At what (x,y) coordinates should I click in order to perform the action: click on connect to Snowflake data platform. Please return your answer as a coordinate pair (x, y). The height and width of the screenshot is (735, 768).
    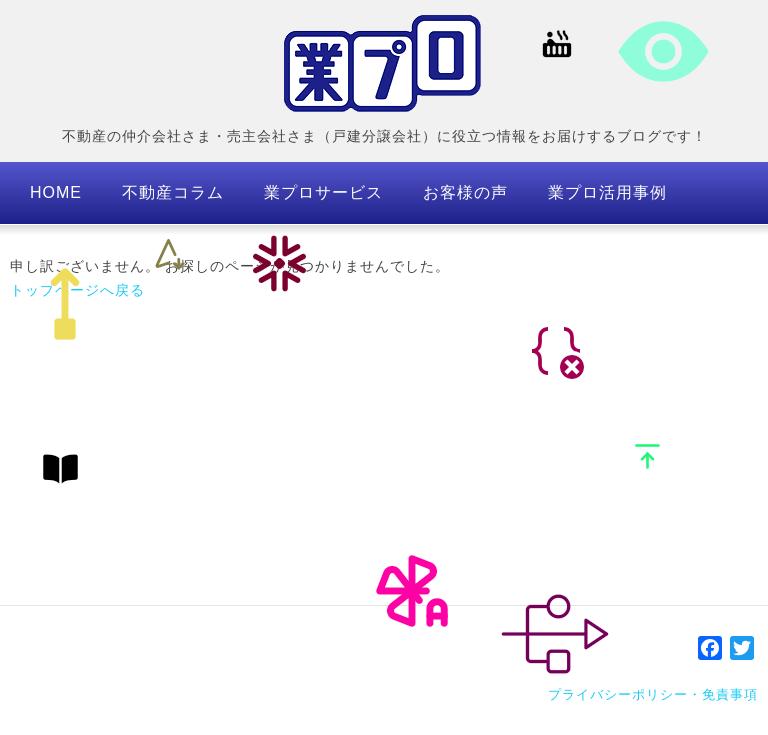
    Looking at the image, I should click on (279, 263).